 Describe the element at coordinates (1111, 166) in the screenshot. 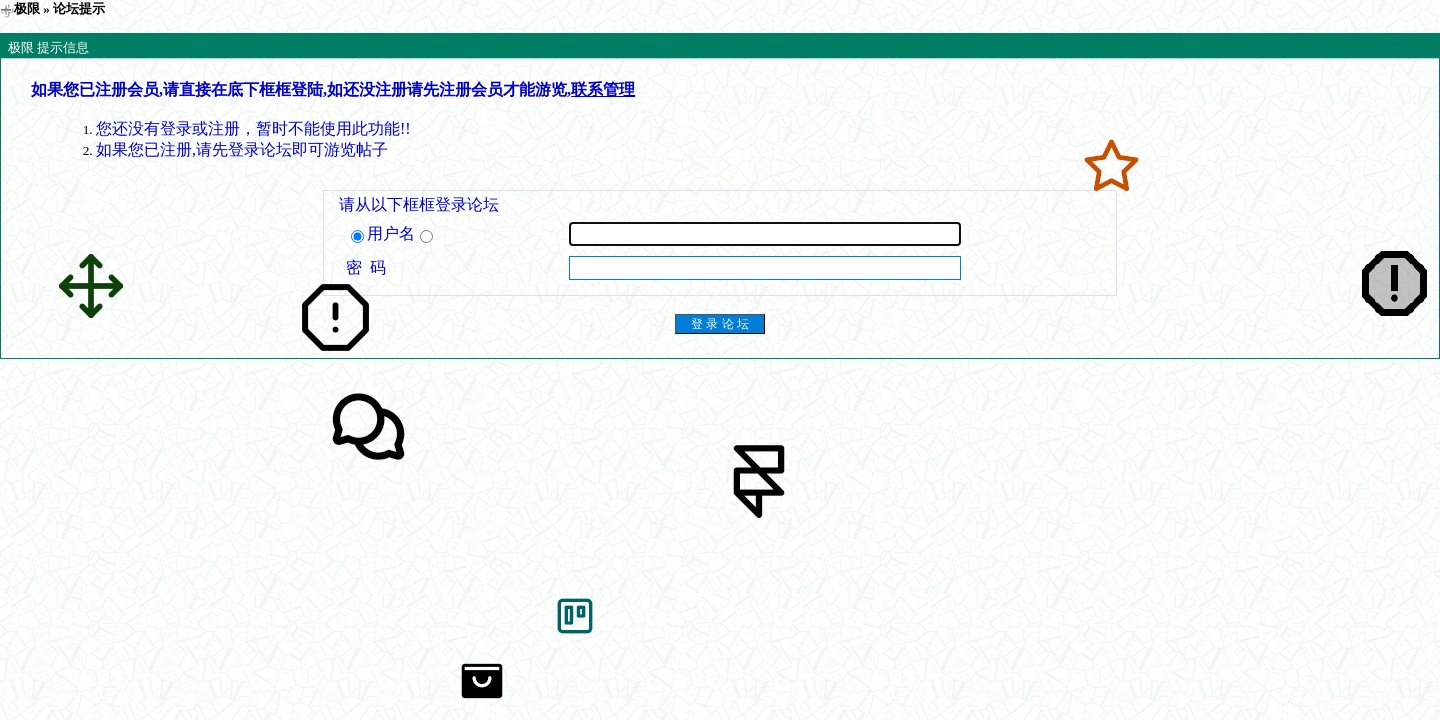

I see `add item to favorites` at that location.